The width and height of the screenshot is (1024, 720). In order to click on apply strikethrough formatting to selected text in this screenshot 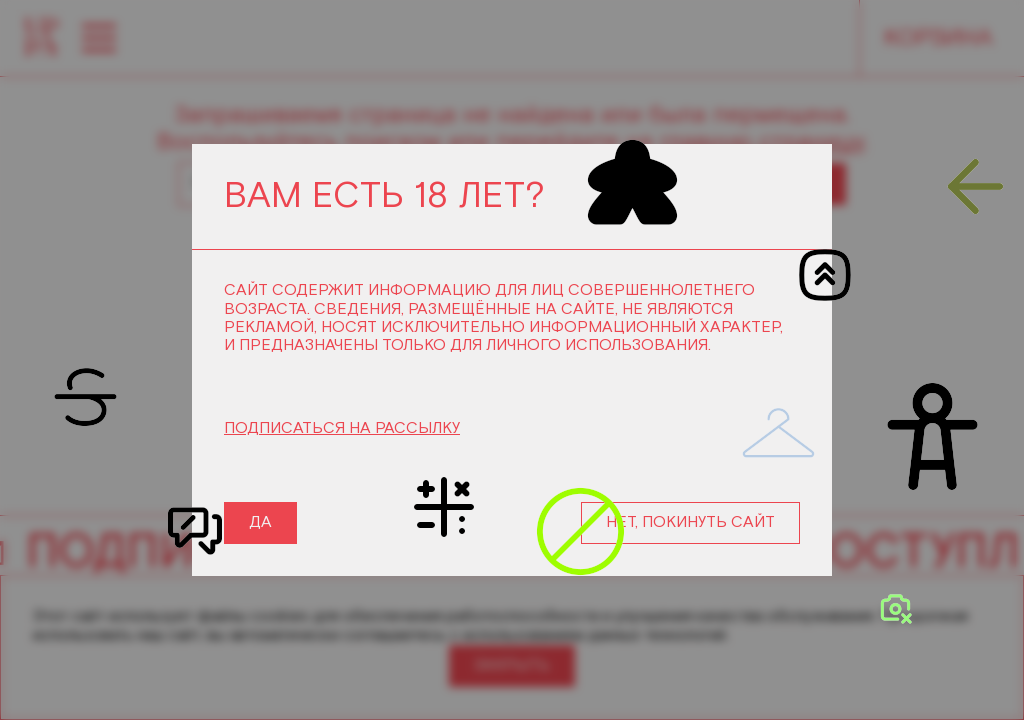, I will do `click(85, 397)`.